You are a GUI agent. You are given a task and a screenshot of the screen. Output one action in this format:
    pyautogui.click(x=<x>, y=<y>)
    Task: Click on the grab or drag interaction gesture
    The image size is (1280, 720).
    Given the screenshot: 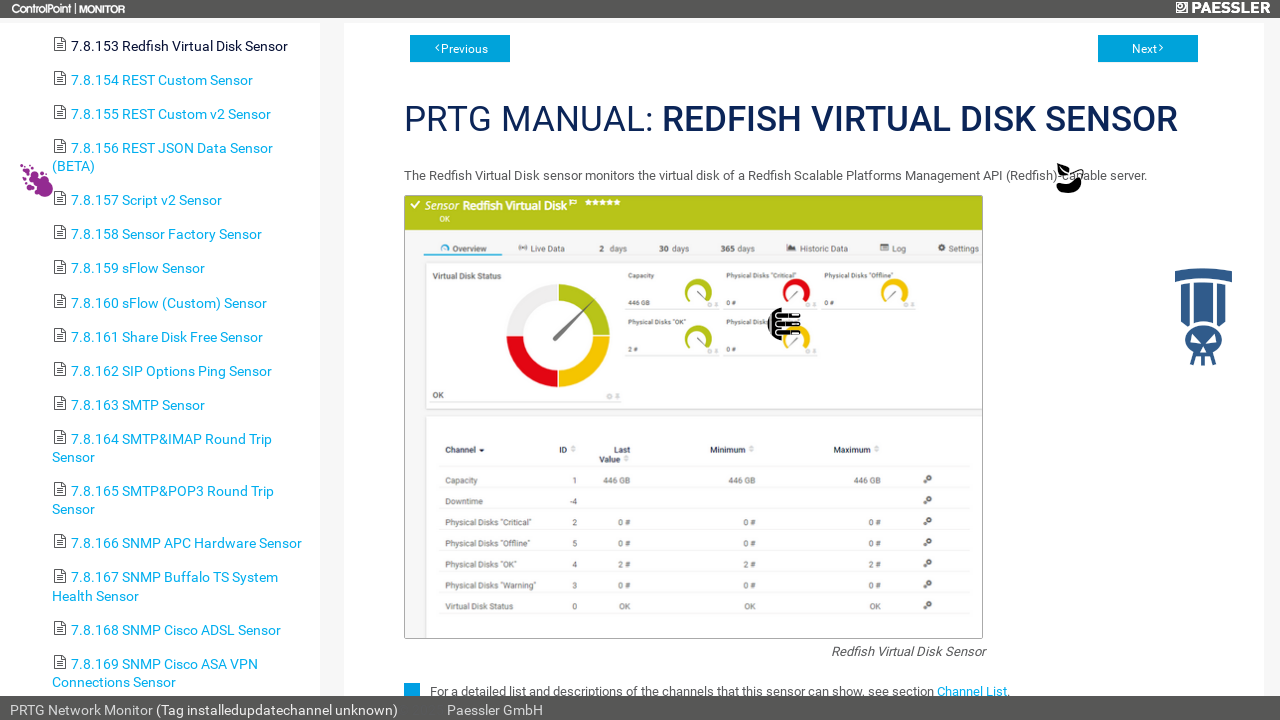 What is the action you would take?
    pyautogui.click(x=784, y=324)
    